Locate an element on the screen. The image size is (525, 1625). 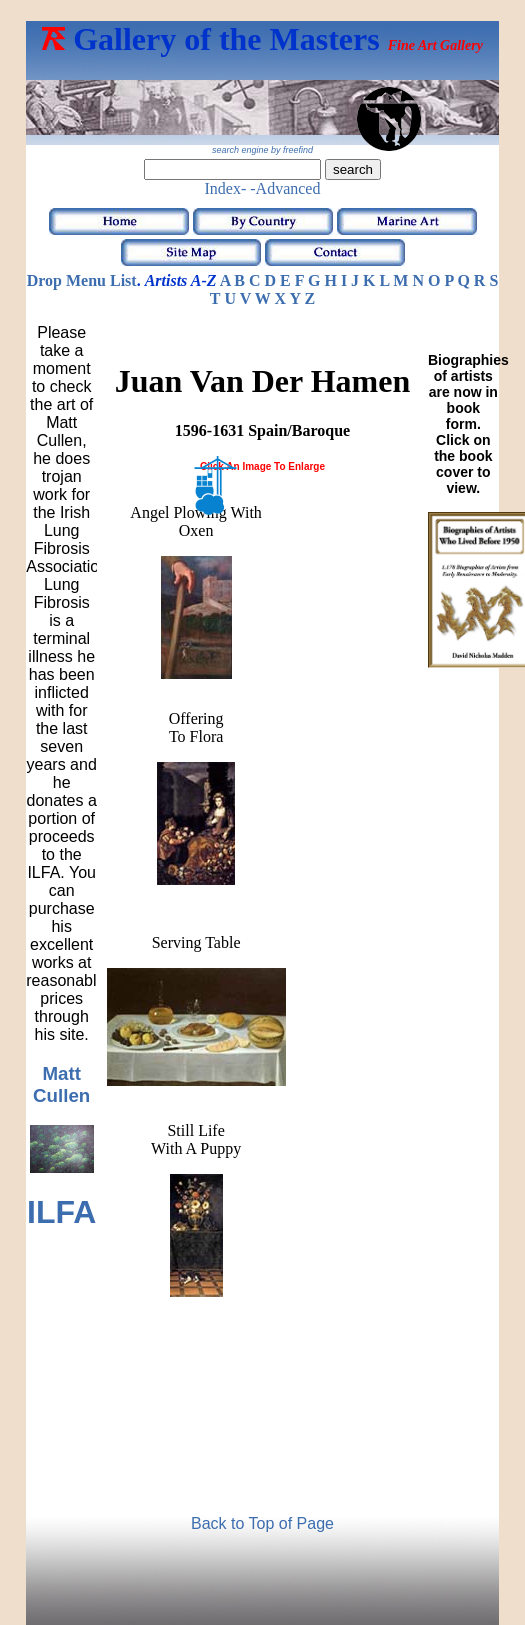
open wikisource website is located at coordinates (389, 119).